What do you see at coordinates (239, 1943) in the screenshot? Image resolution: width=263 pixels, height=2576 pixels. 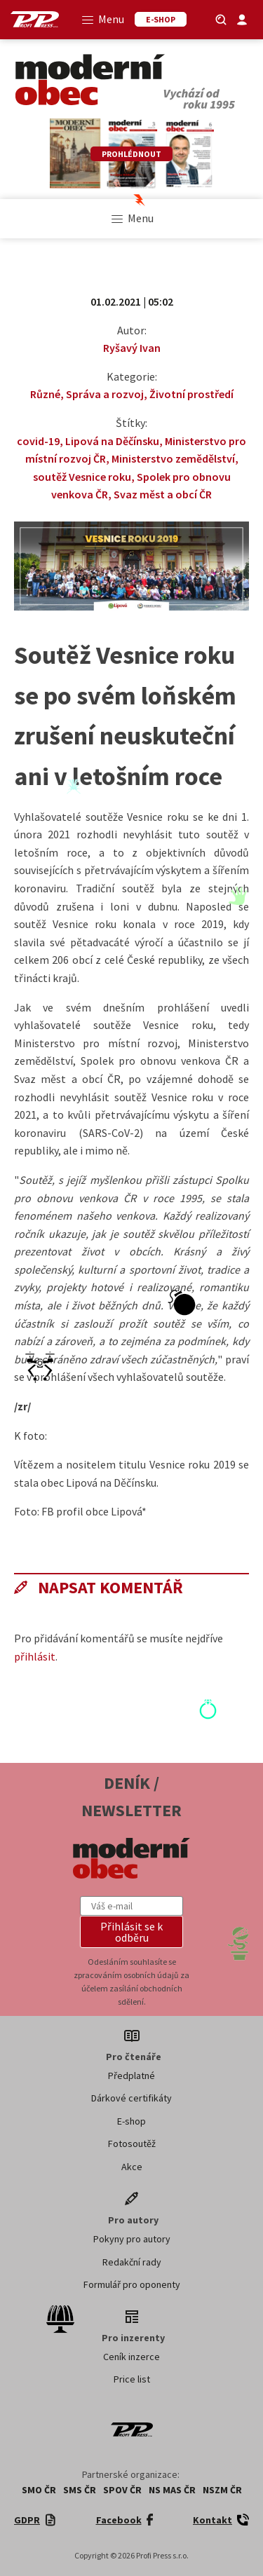 I see `represents a carnivorous plant item or creature in a game` at bounding box center [239, 1943].